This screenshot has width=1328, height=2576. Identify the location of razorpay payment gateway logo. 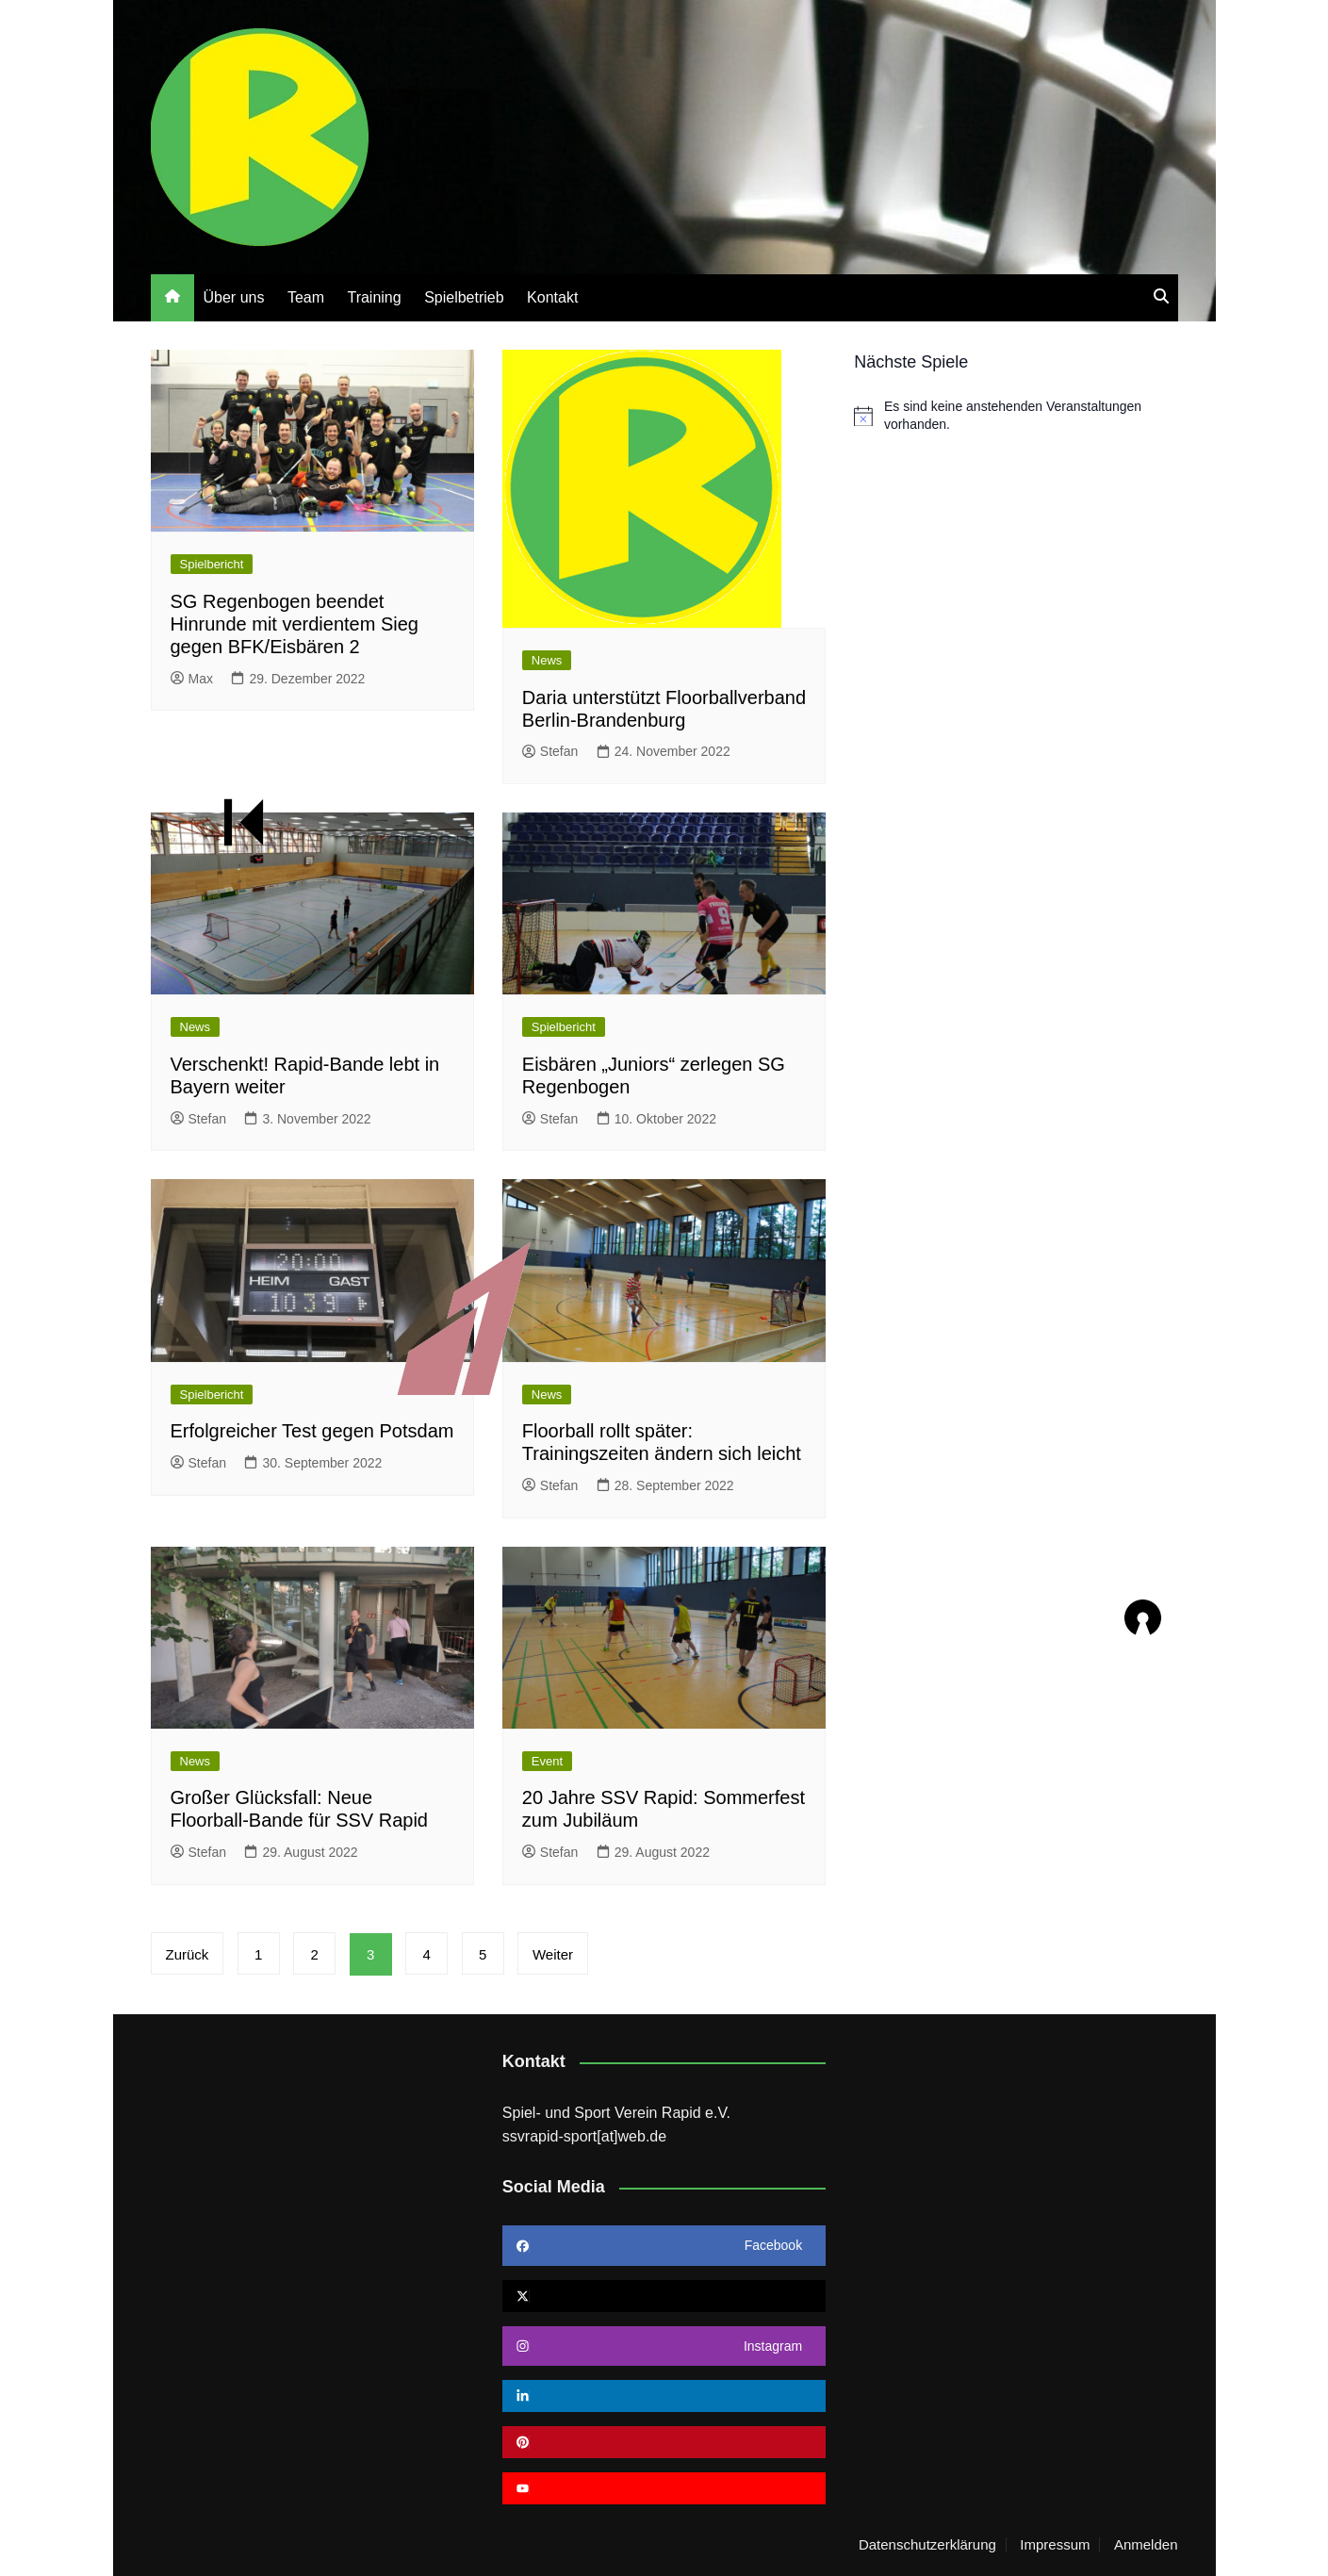
(464, 1319).